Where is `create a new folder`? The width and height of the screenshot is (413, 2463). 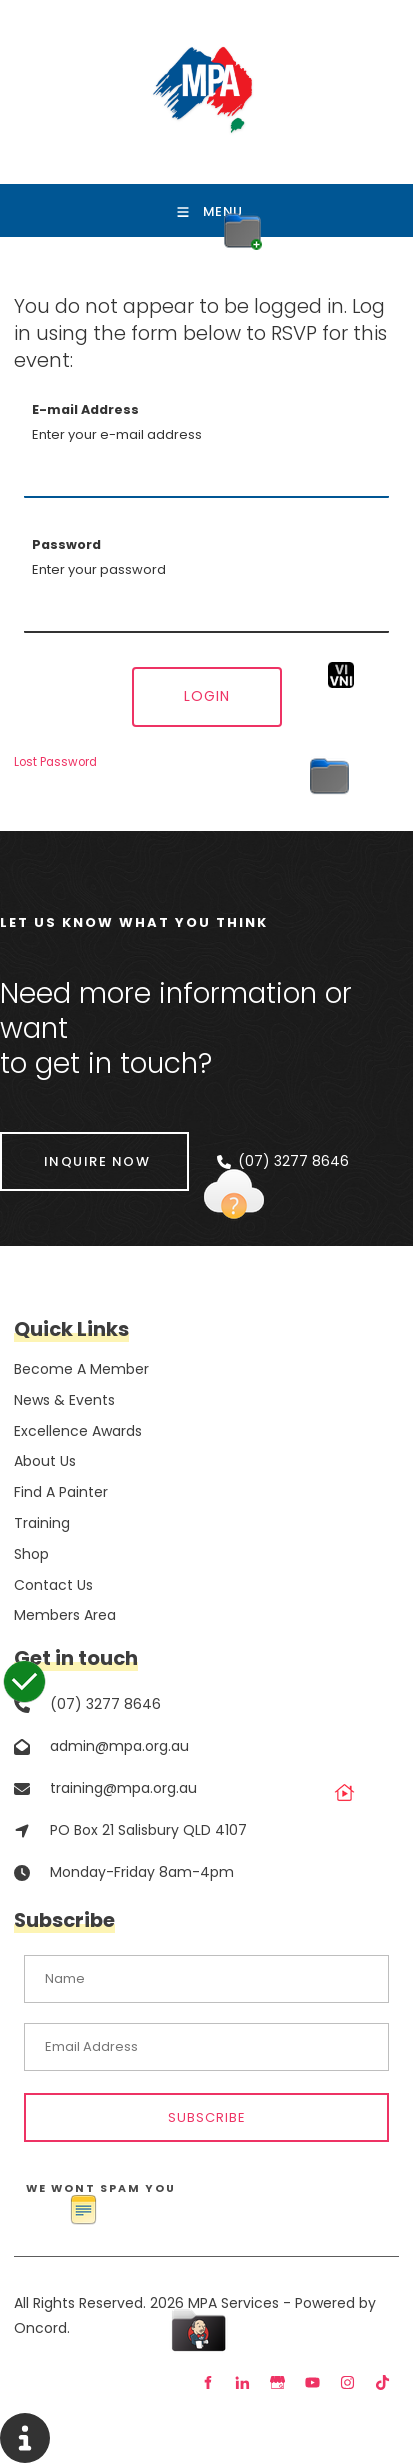
create a new folder is located at coordinates (242, 230).